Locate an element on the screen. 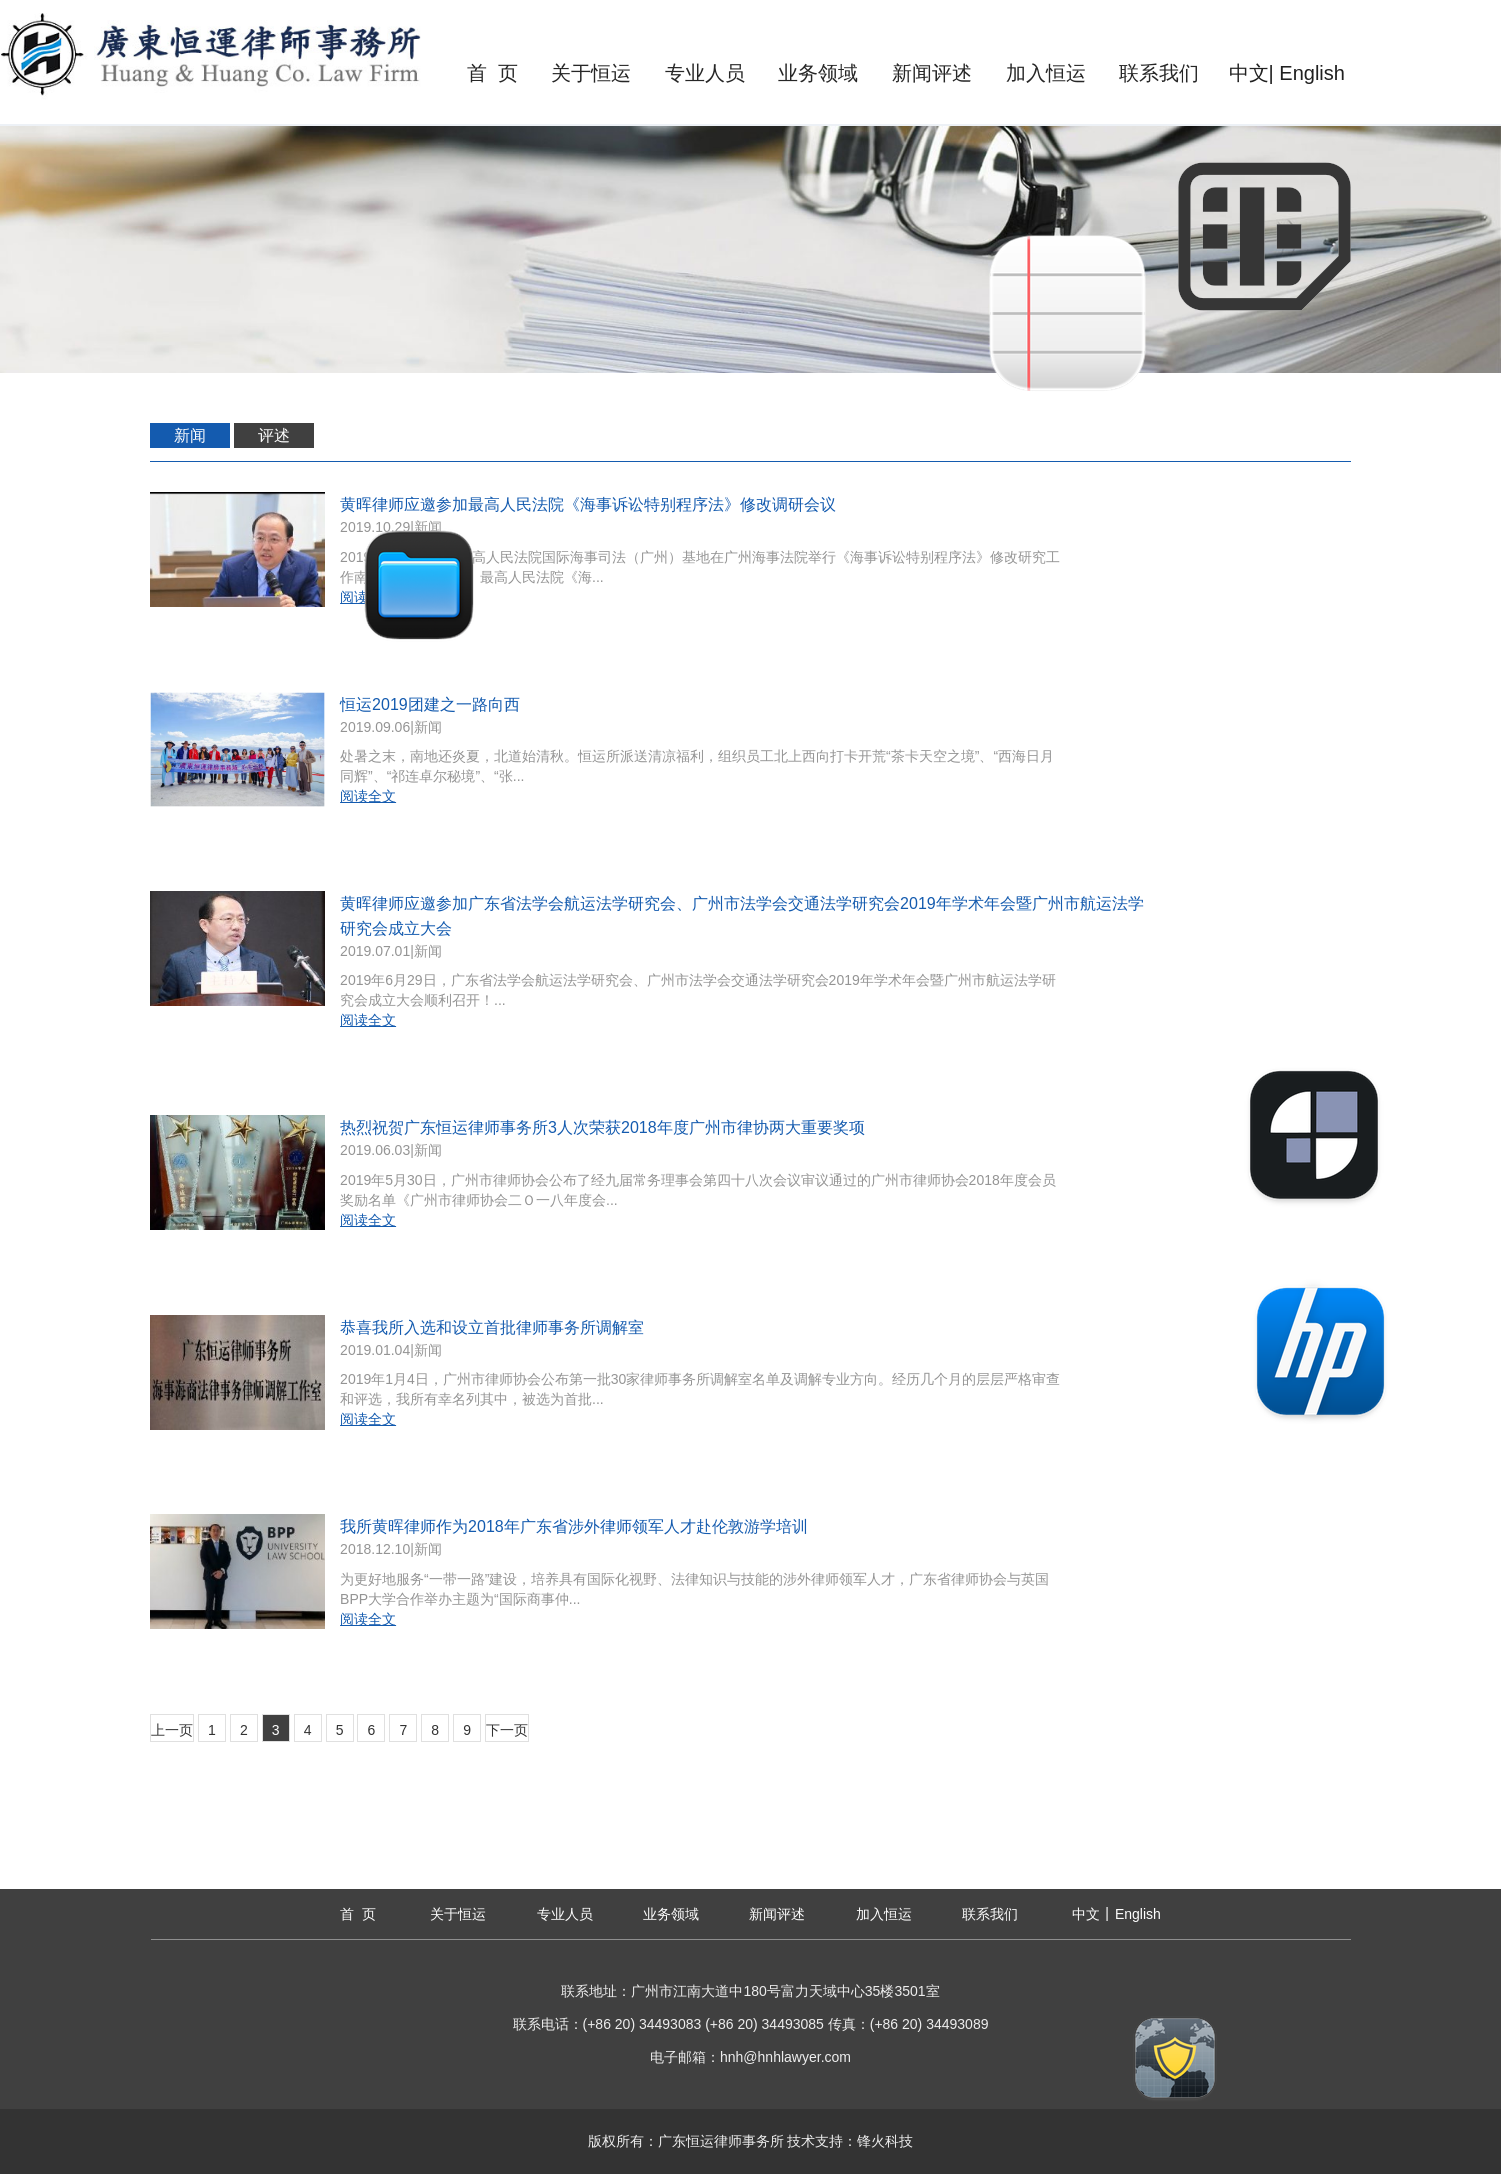 The width and height of the screenshot is (1501, 2174). open HP printer or device management app is located at coordinates (1320, 1351).